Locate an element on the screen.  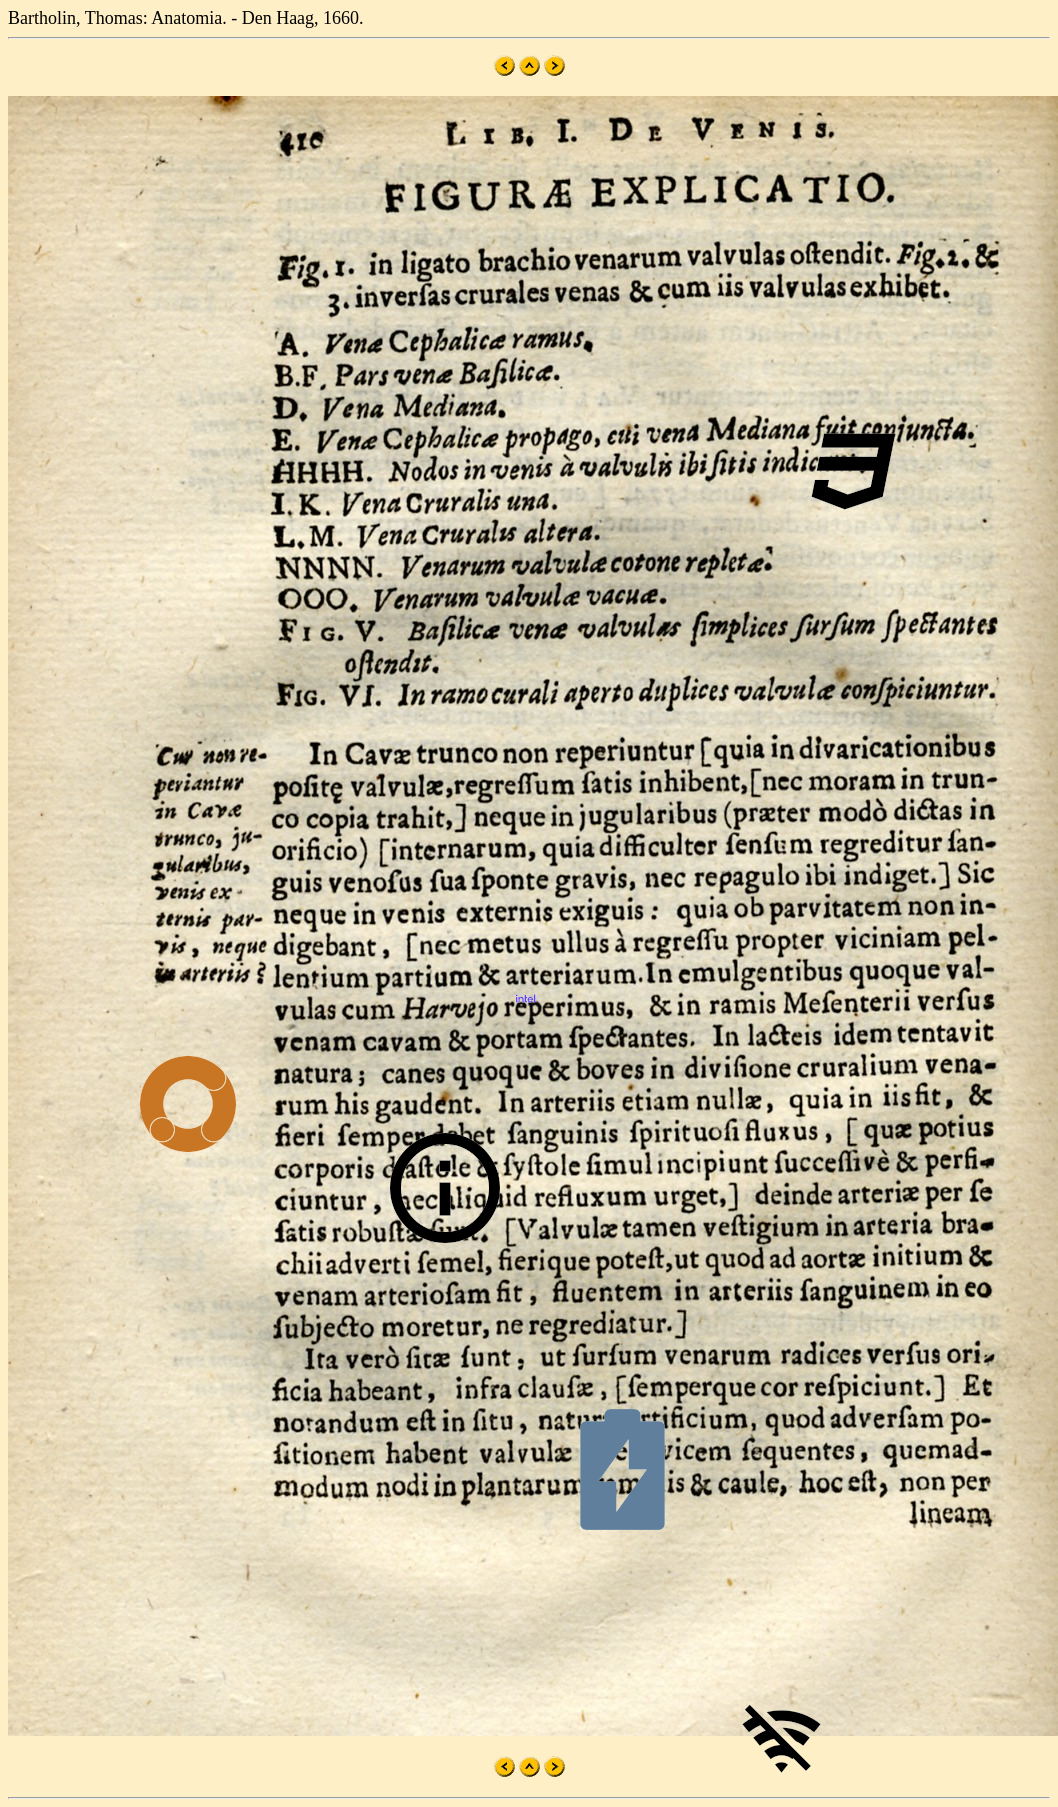
google marketing platform logo is located at coordinates (188, 1104).